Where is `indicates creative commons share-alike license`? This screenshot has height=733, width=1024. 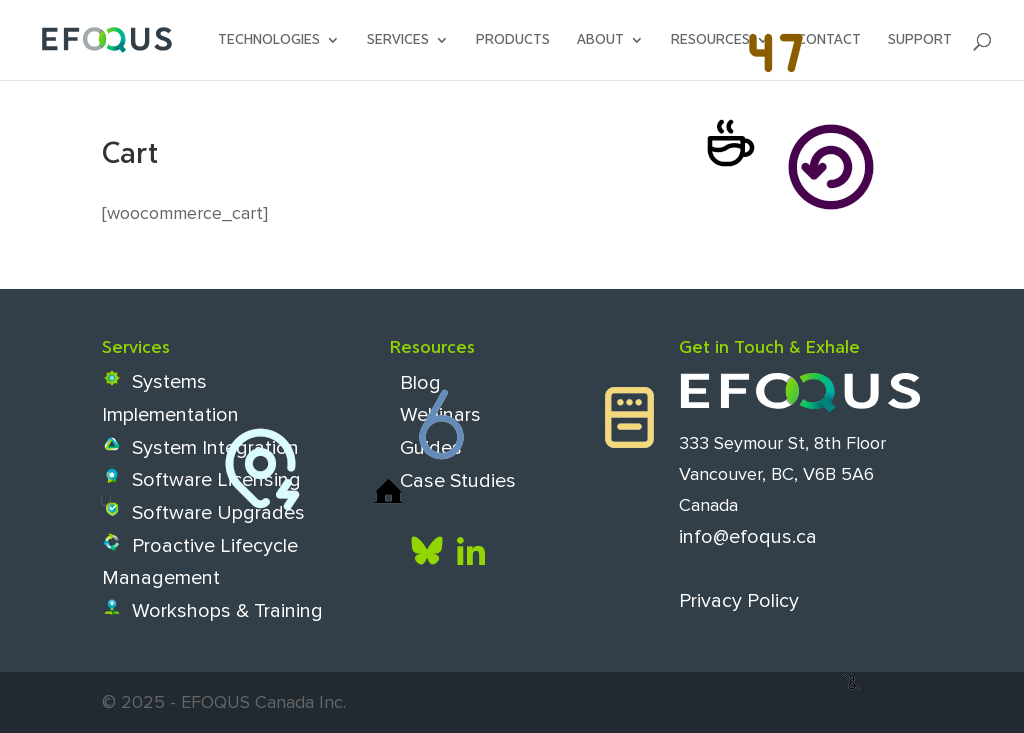 indicates creative commons share-alike license is located at coordinates (831, 167).